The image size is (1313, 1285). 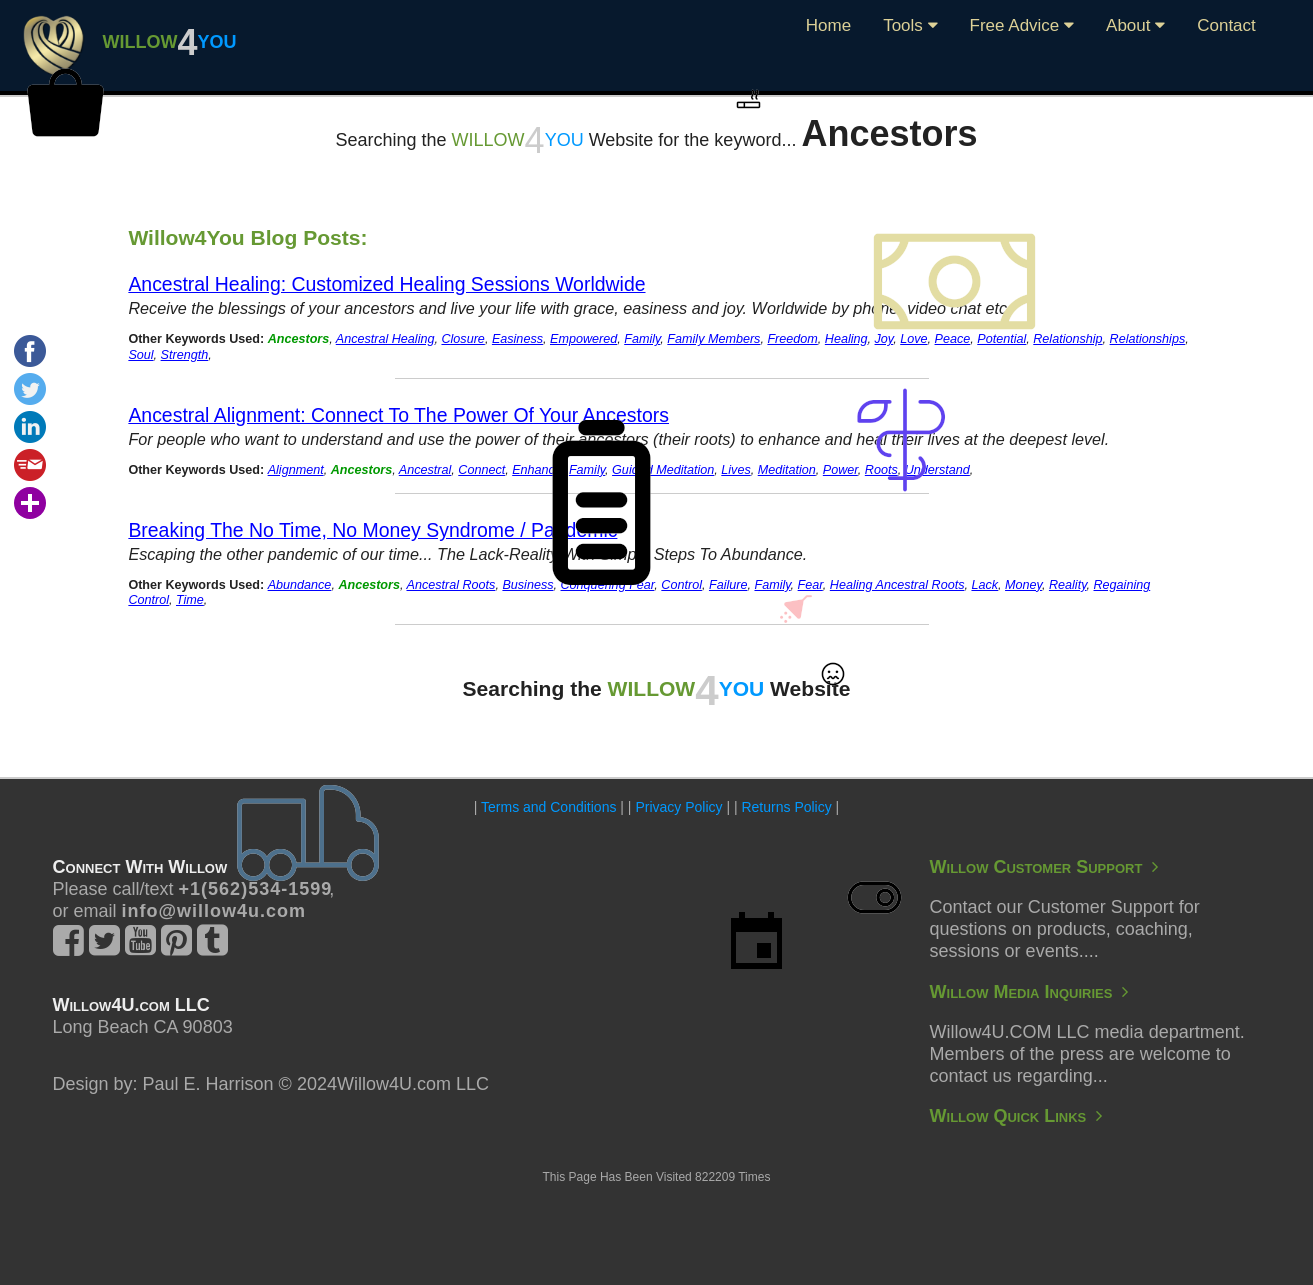 What do you see at coordinates (833, 674) in the screenshot?
I see `indicates a nervous or anxious status` at bounding box center [833, 674].